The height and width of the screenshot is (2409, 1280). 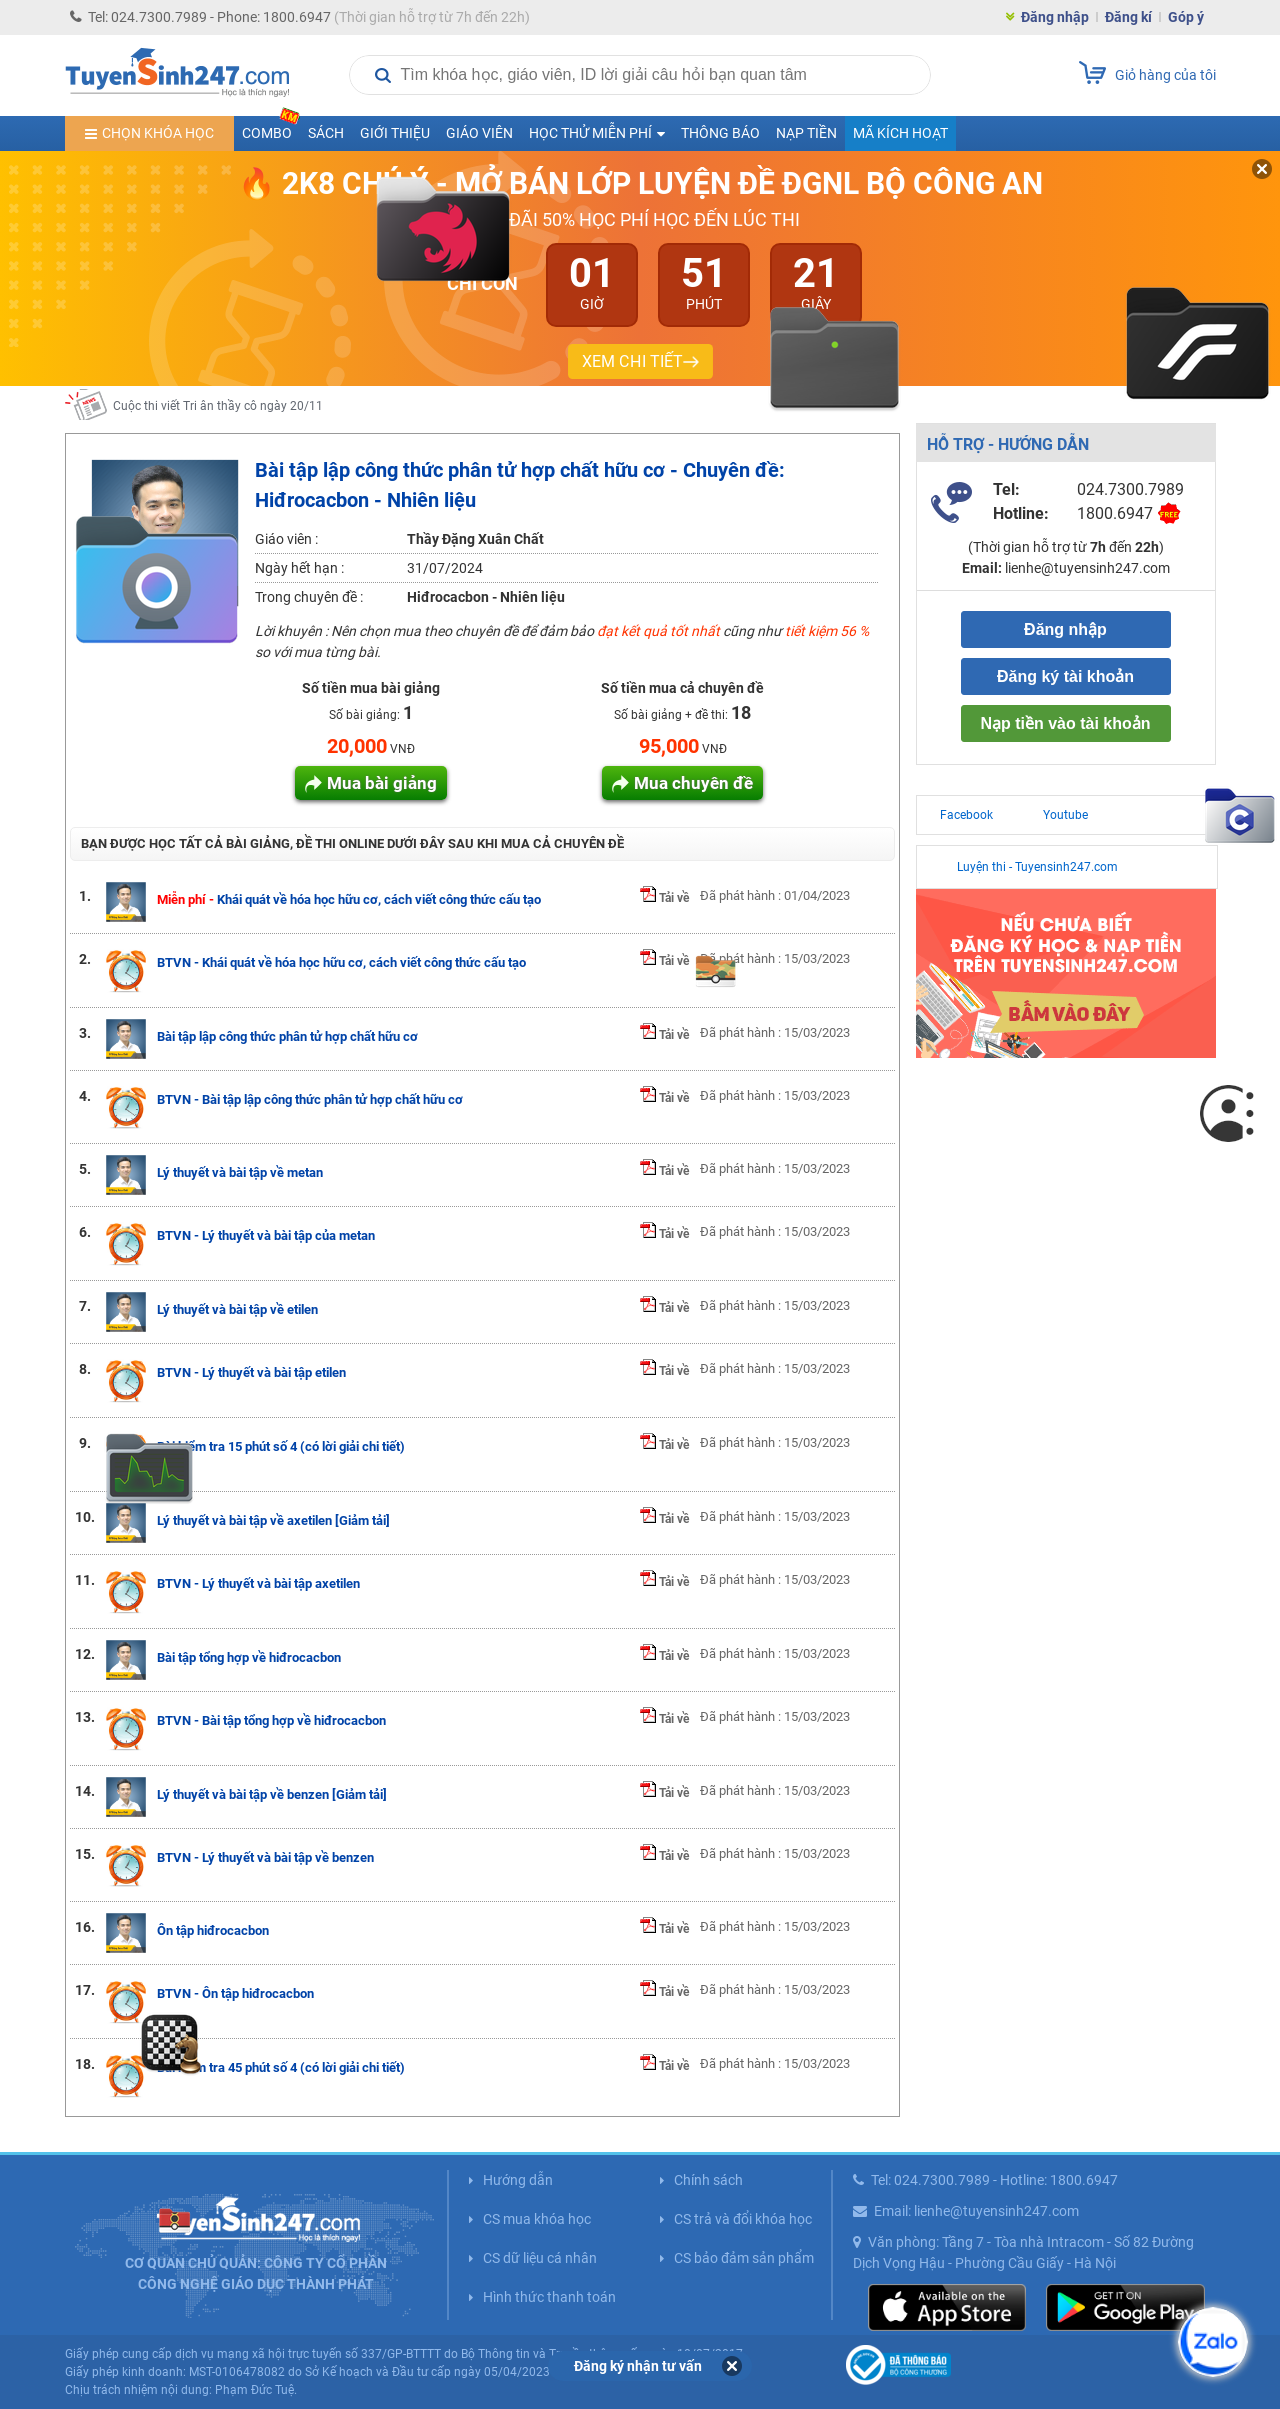 What do you see at coordinates (1197, 347) in the screenshot?
I see `open resurrection remix ROM folder` at bounding box center [1197, 347].